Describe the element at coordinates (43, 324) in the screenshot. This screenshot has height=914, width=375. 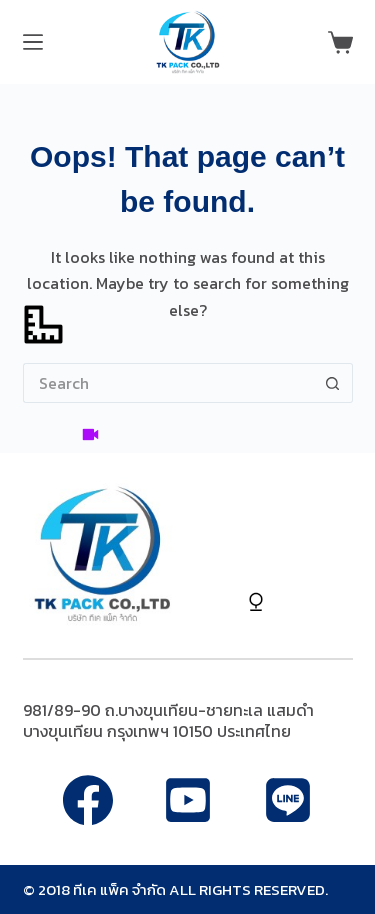
I see `access measurement or ruler tool` at that location.